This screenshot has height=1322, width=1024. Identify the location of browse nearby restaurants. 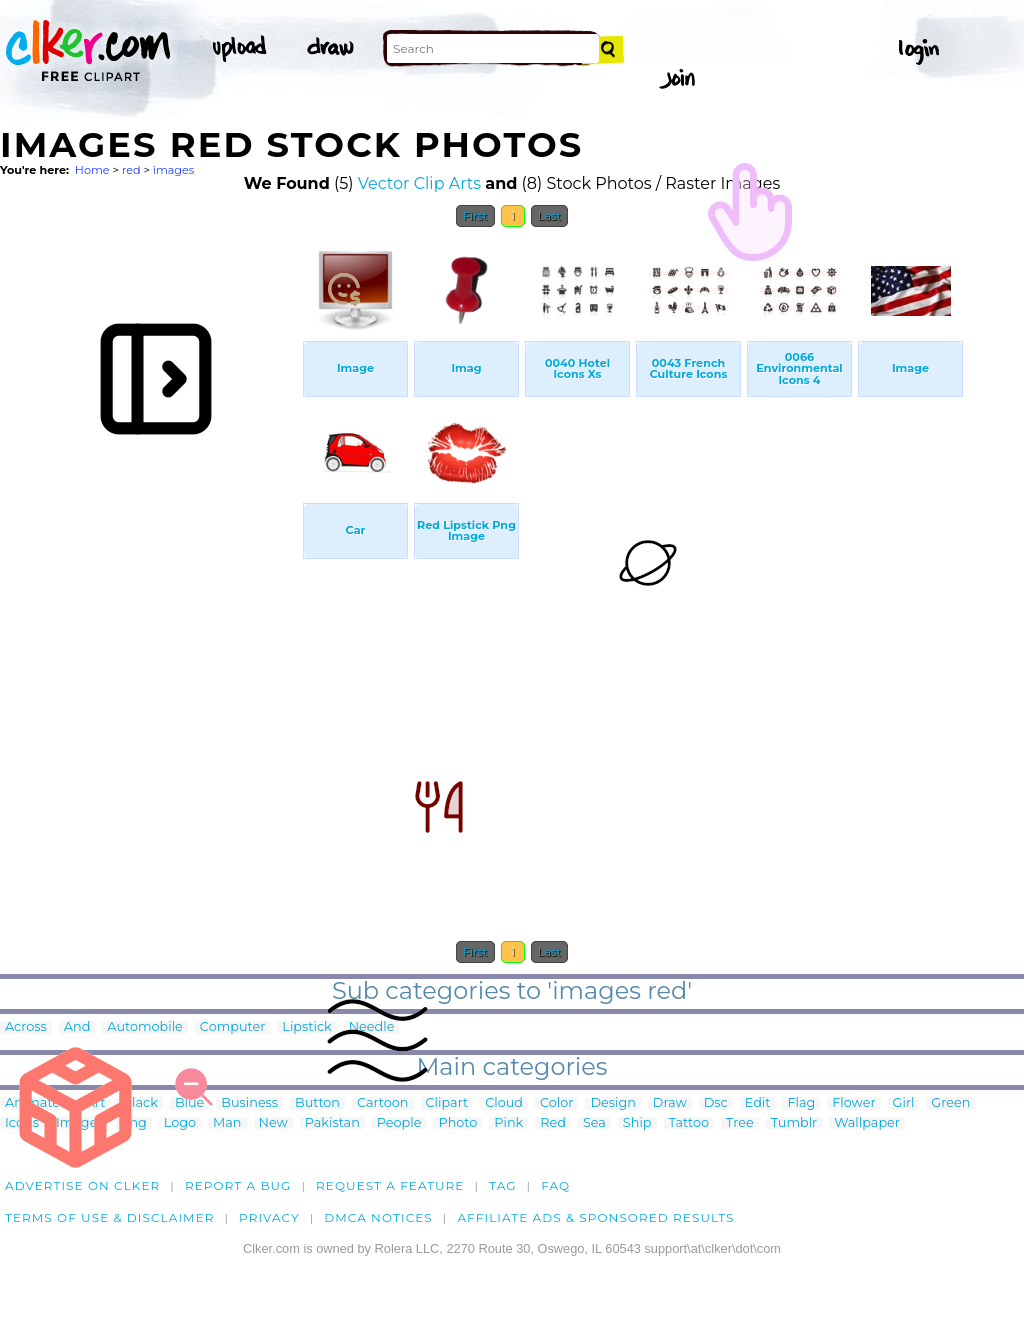
(440, 806).